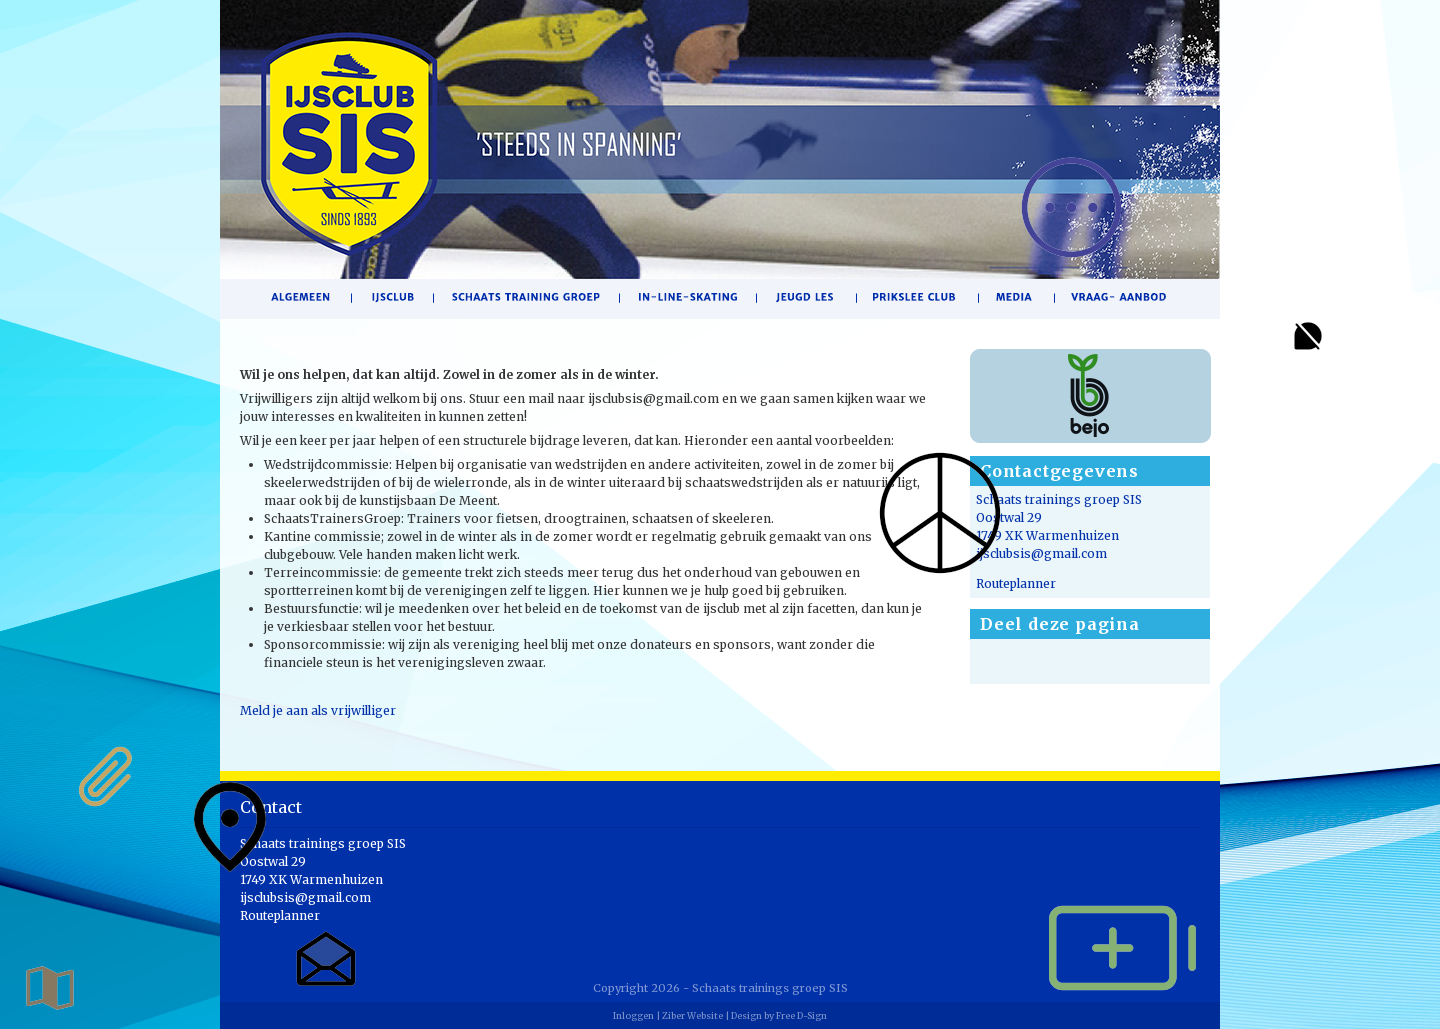  Describe the element at coordinates (1120, 948) in the screenshot. I see `add or extend battery life` at that location.